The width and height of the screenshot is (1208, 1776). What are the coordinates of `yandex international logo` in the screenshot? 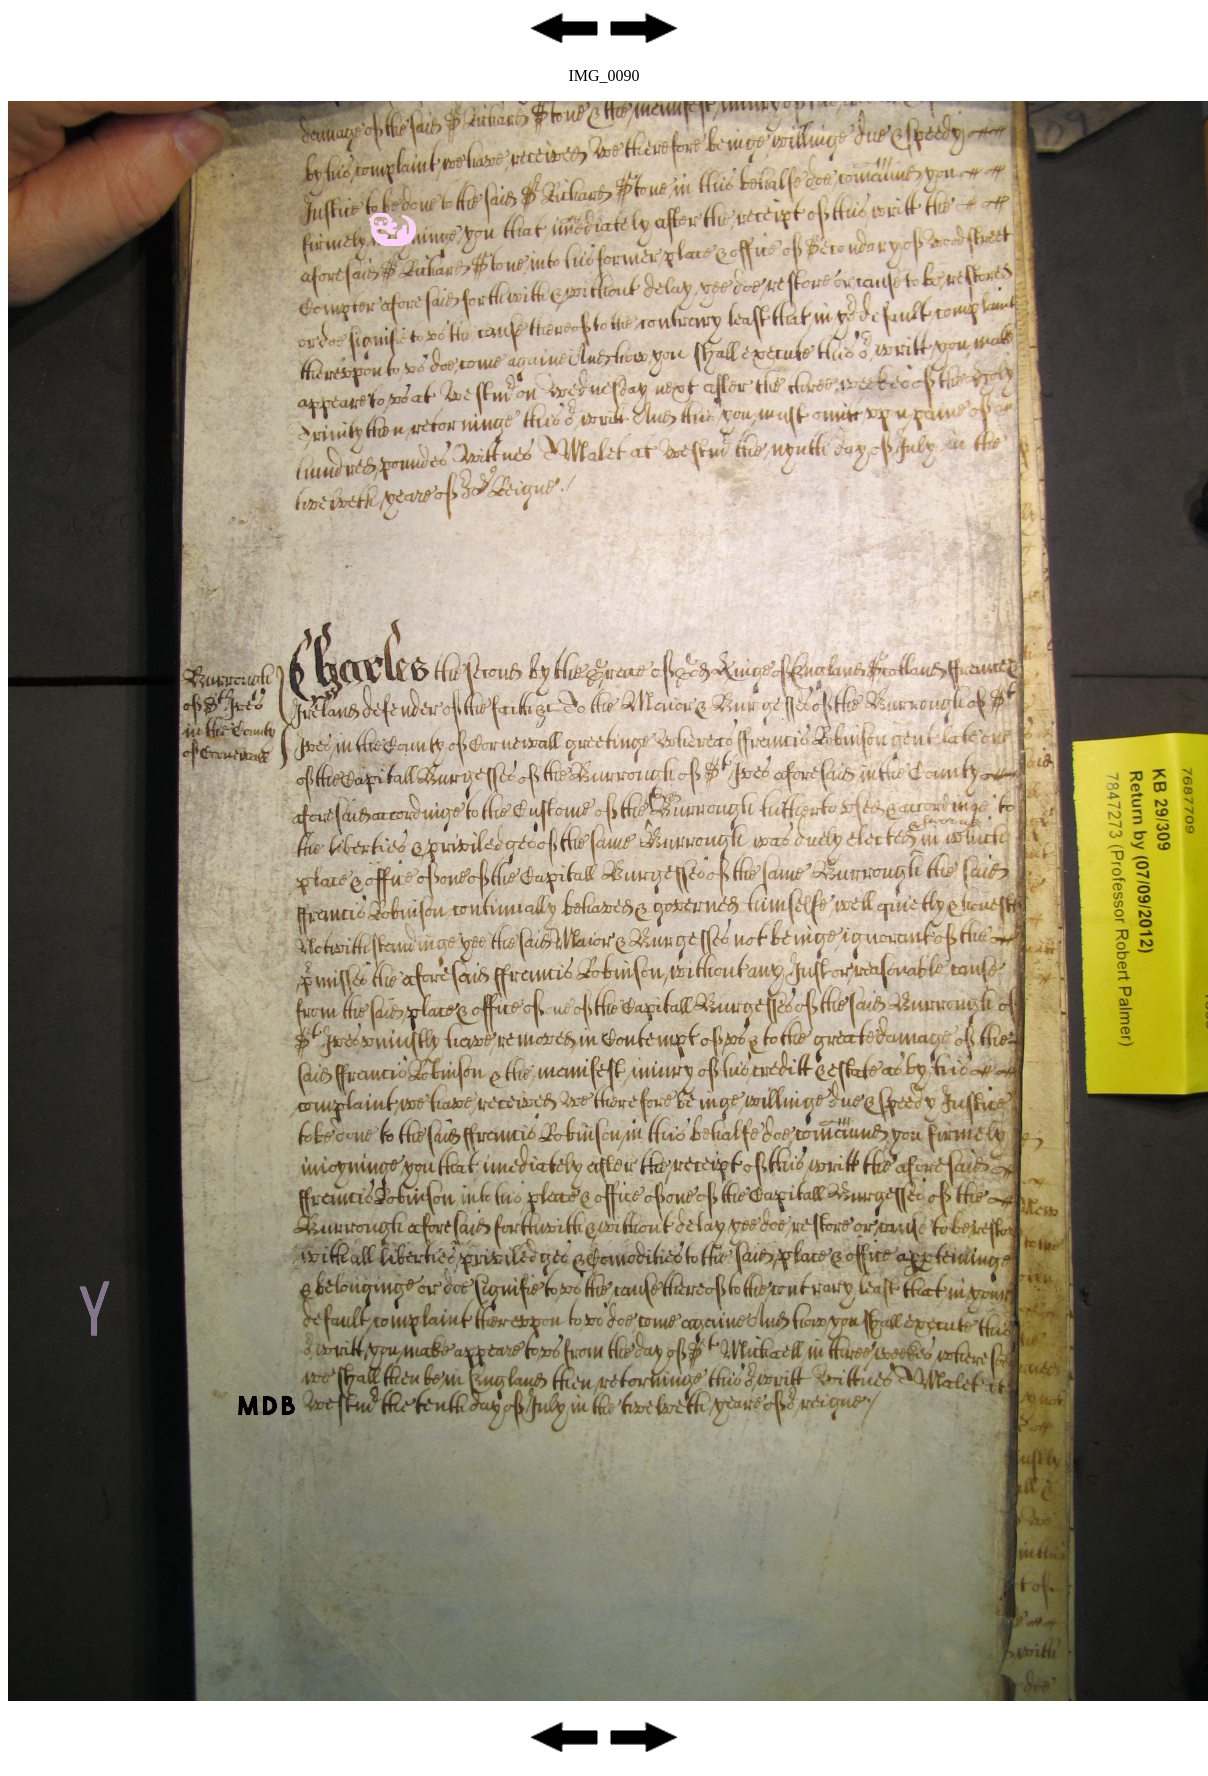 It's located at (94, 1308).